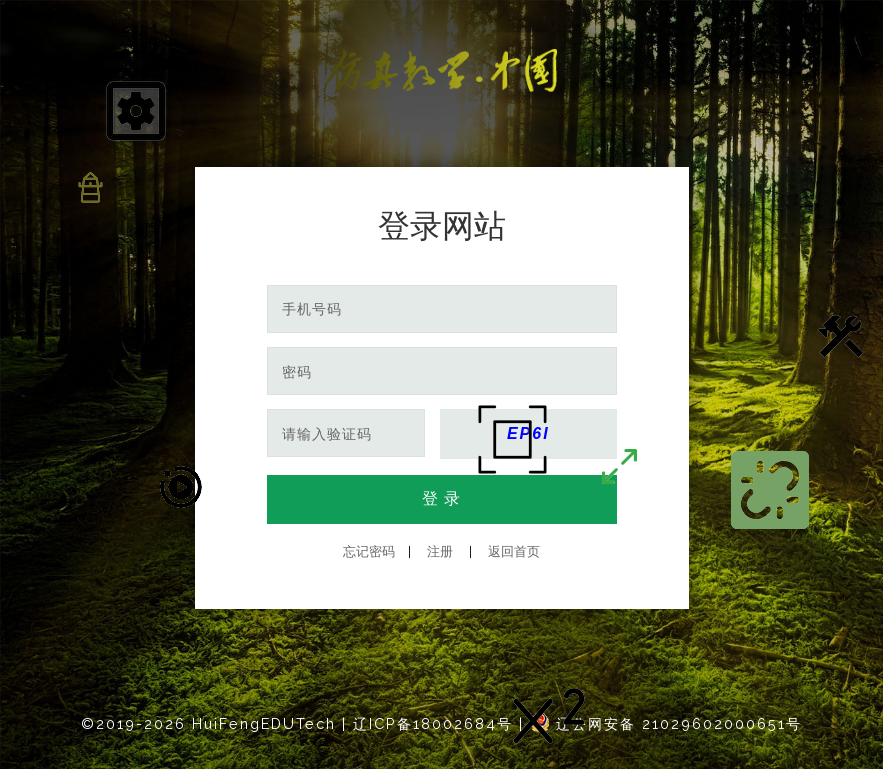  Describe the element at coordinates (181, 487) in the screenshot. I see `enable motion photos capture` at that location.